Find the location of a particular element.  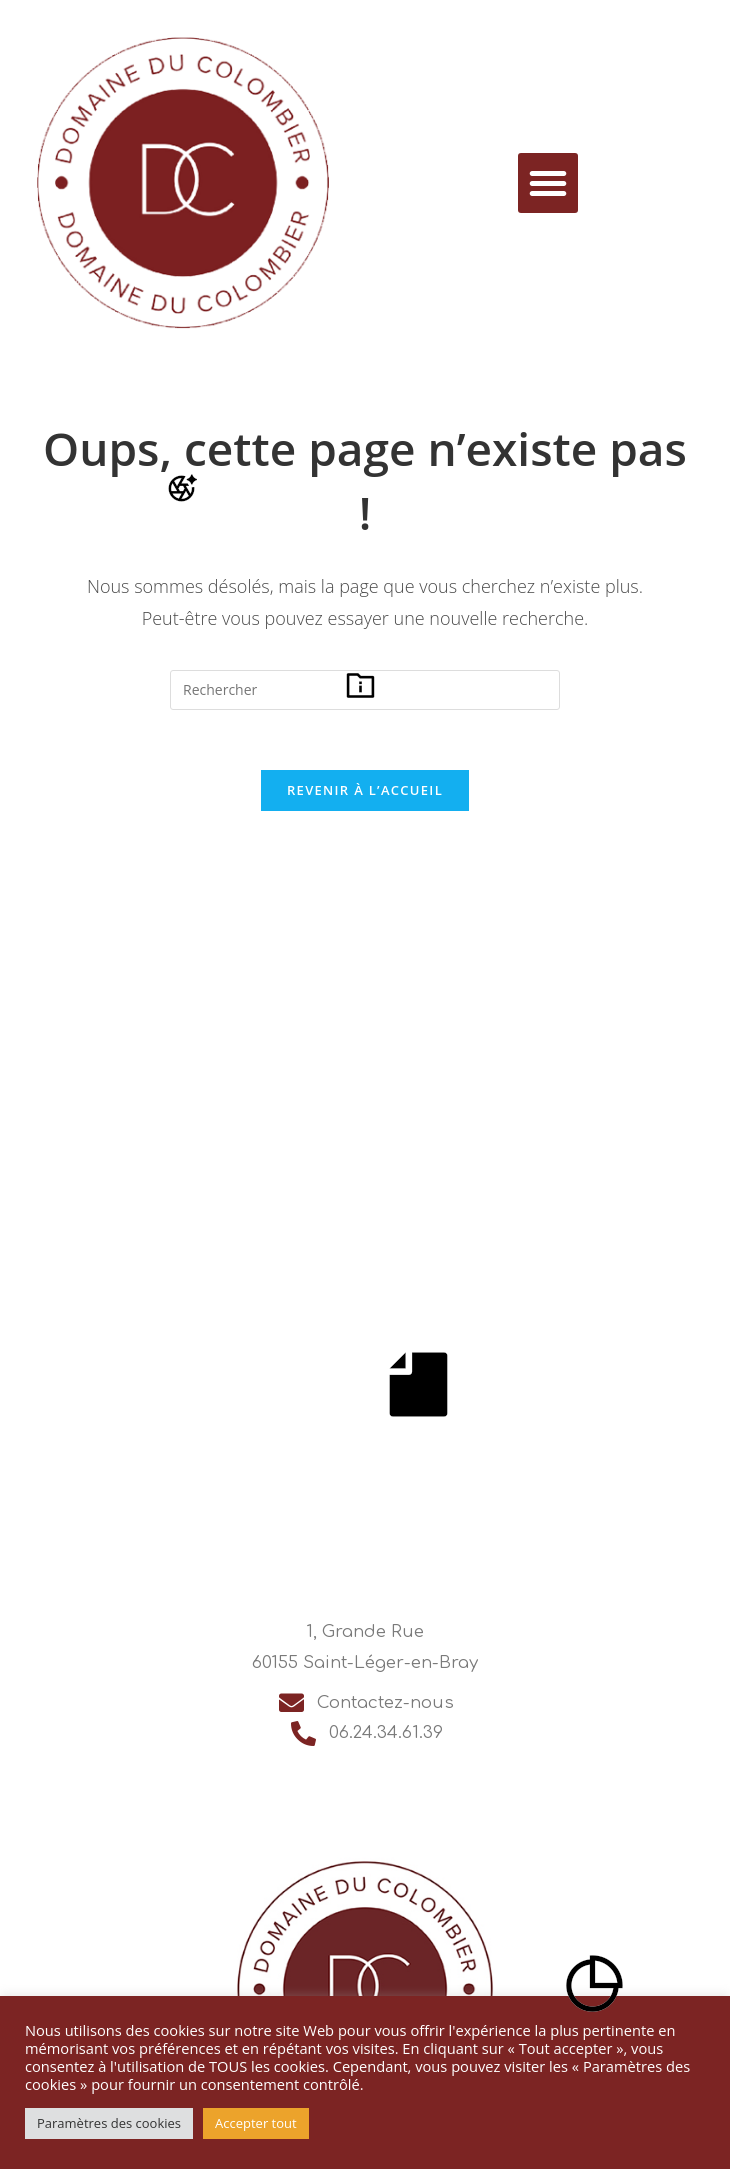

view or open a document is located at coordinates (418, 1384).